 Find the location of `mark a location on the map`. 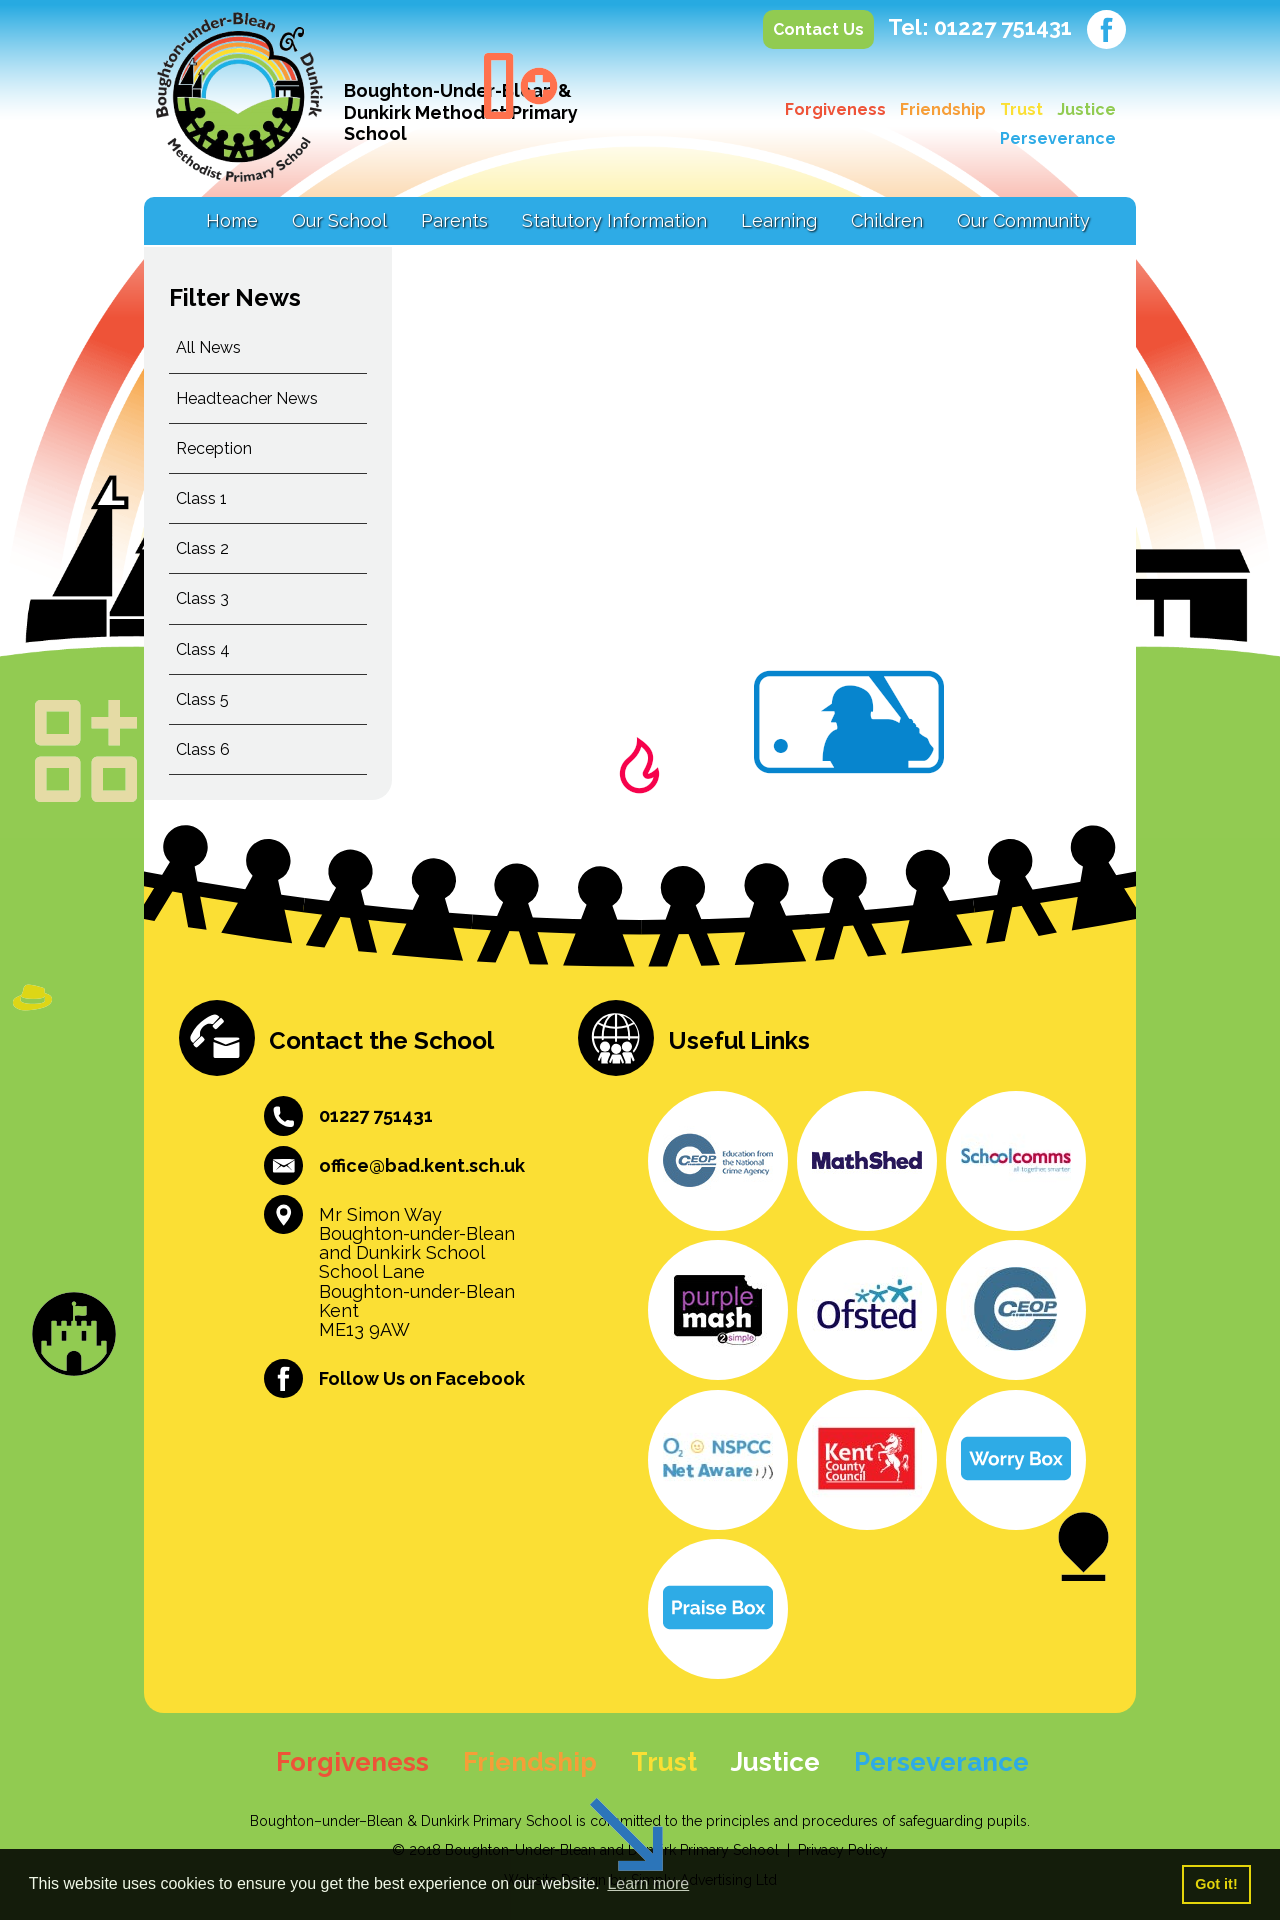

mark a location on the map is located at coordinates (1083, 1543).